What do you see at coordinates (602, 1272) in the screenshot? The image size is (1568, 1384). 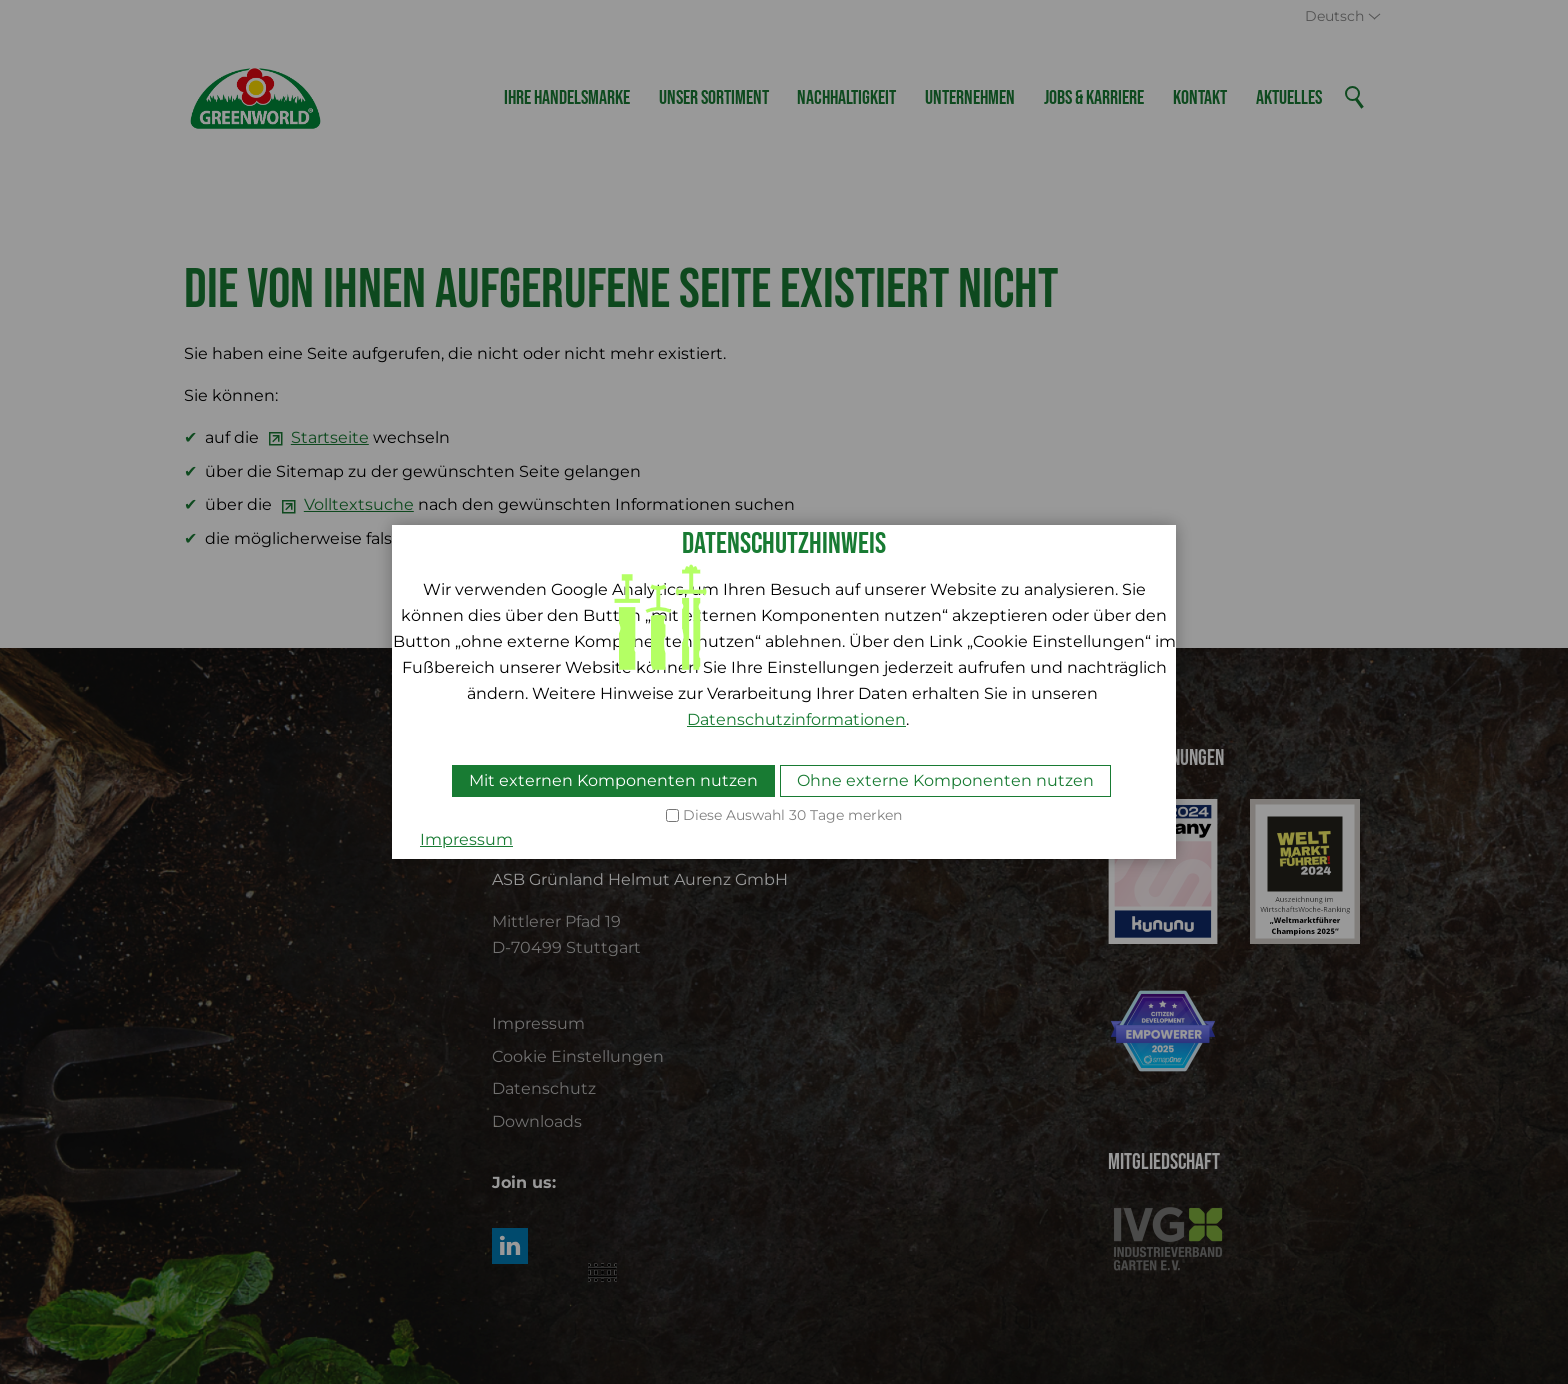 I see `access train or railway station information` at bounding box center [602, 1272].